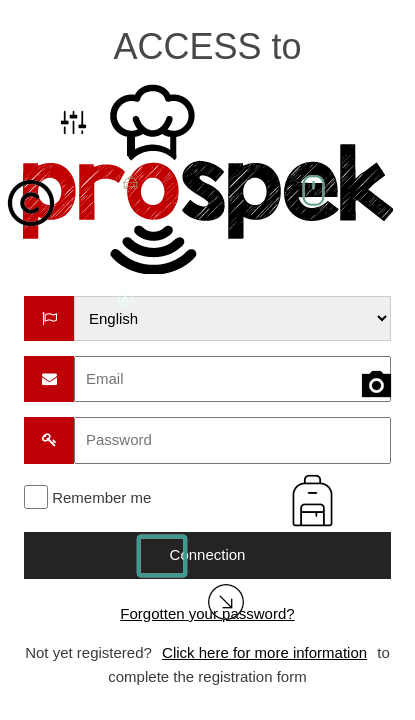 Image resolution: width=415 pixels, height=720 pixels. Describe the element at coordinates (125, 299) in the screenshot. I see `edit or modify content` at that location.